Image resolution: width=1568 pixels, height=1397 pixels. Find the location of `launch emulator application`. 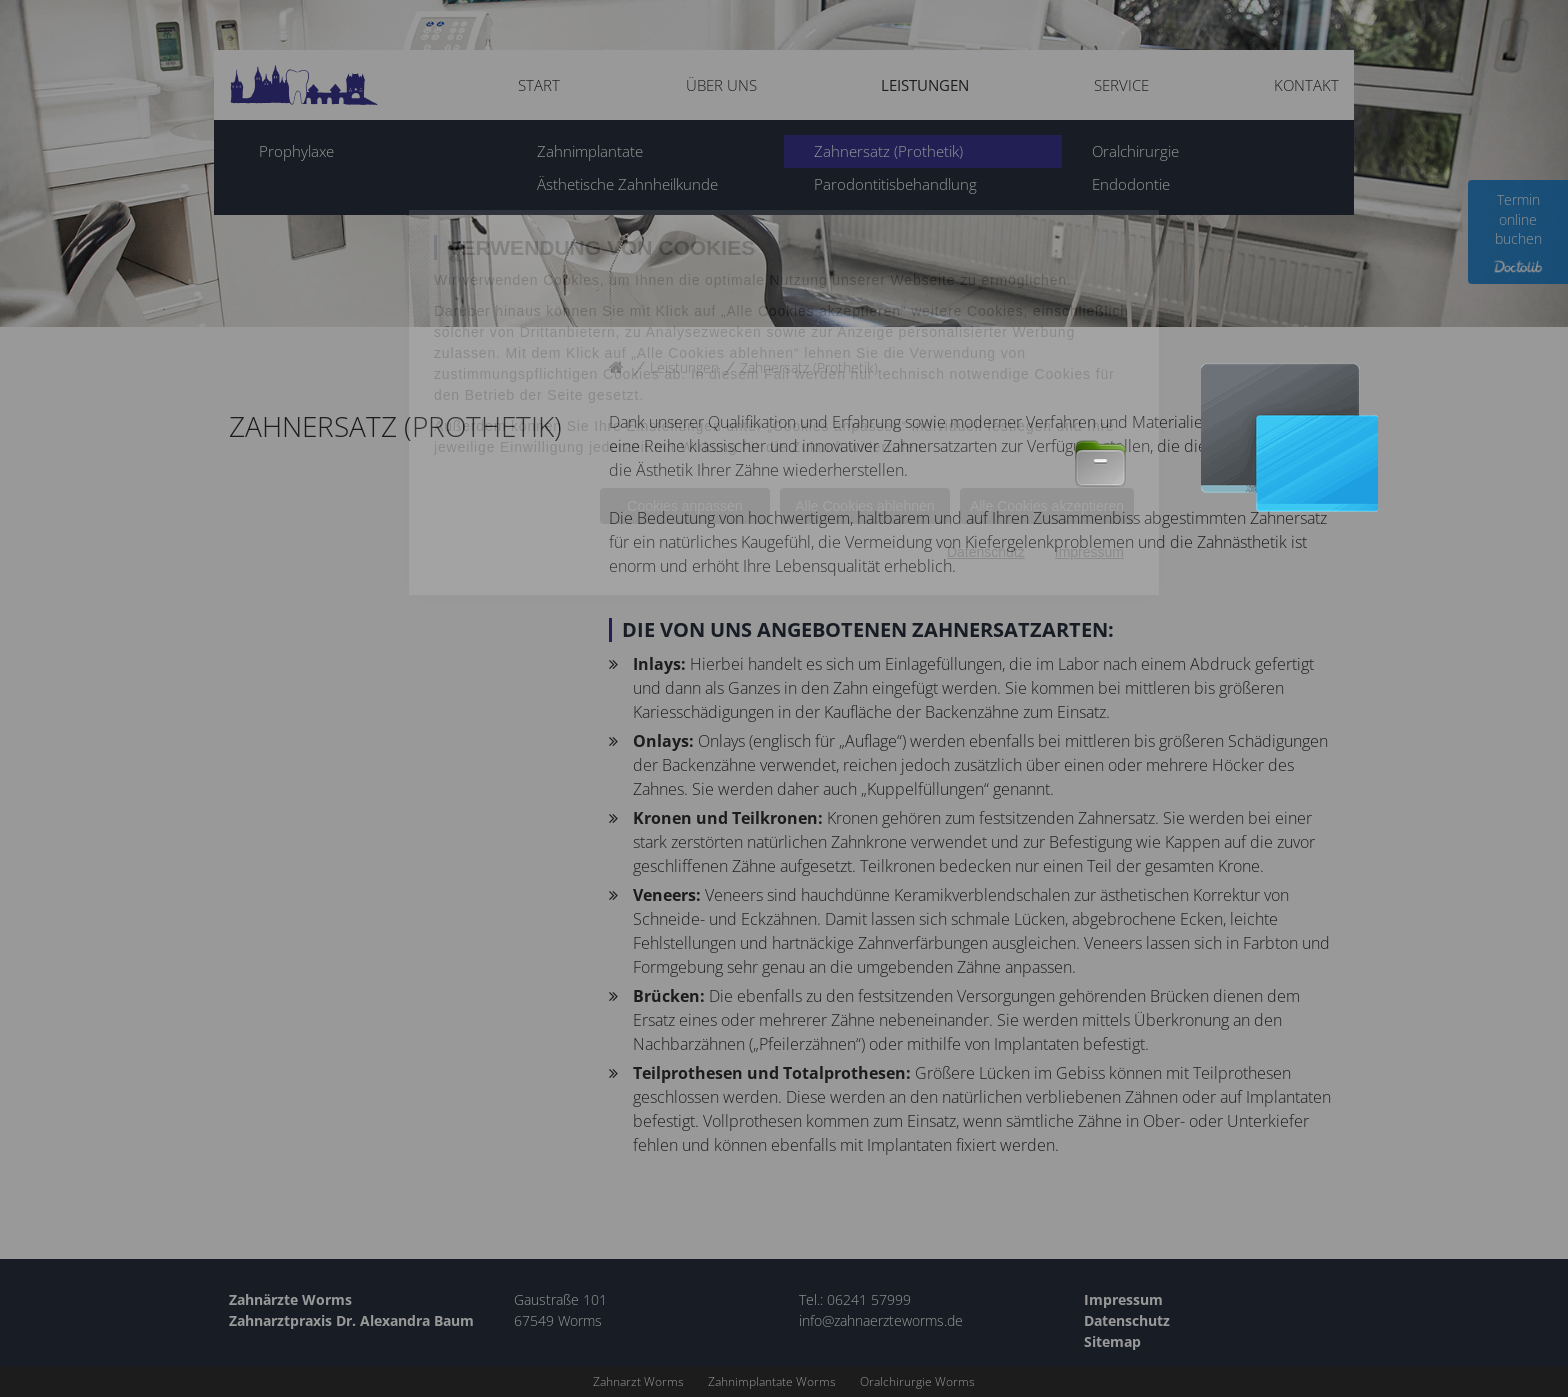

launch emulator application is located at coordinates (1289, 437).